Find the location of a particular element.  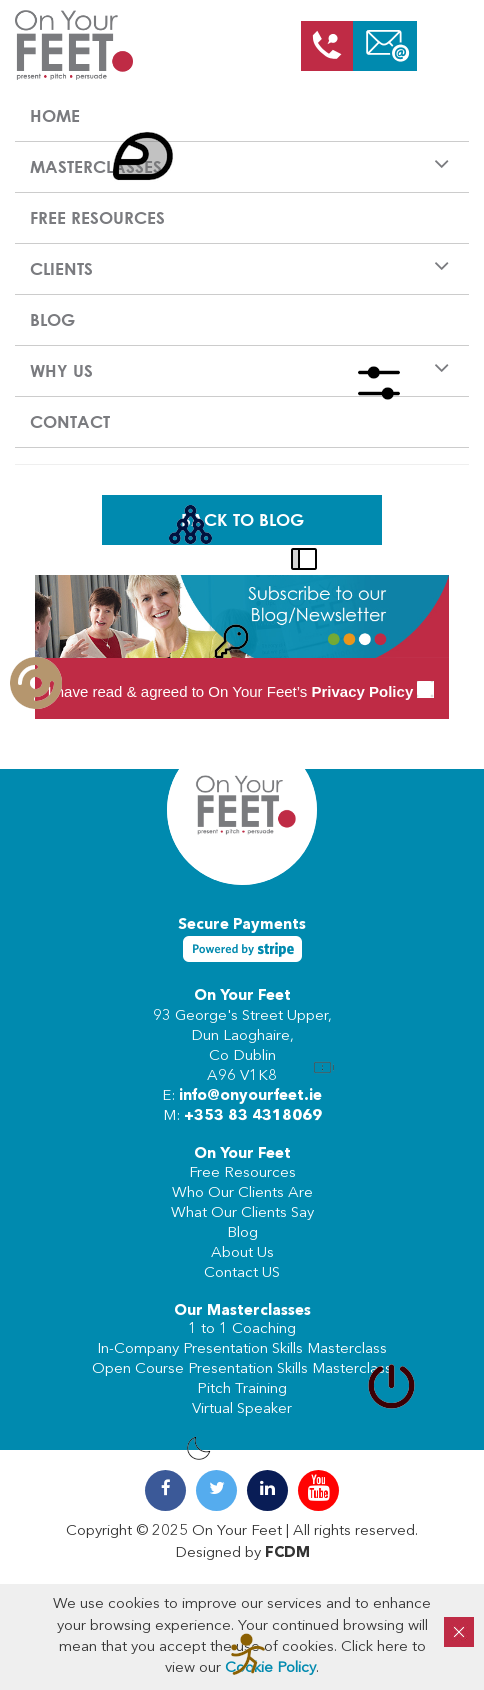

access motorsports or racing content is located at coordinates (143, 156).